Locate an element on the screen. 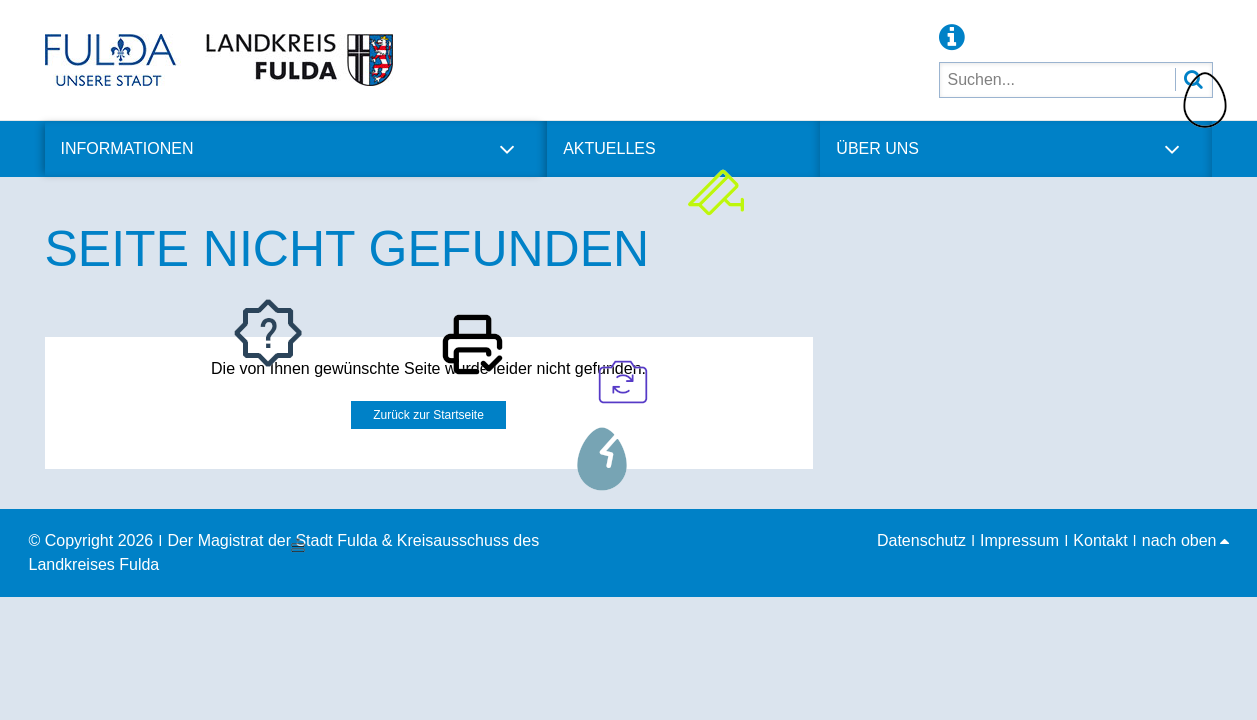  add a new row above is located at coordinates (298, 546).